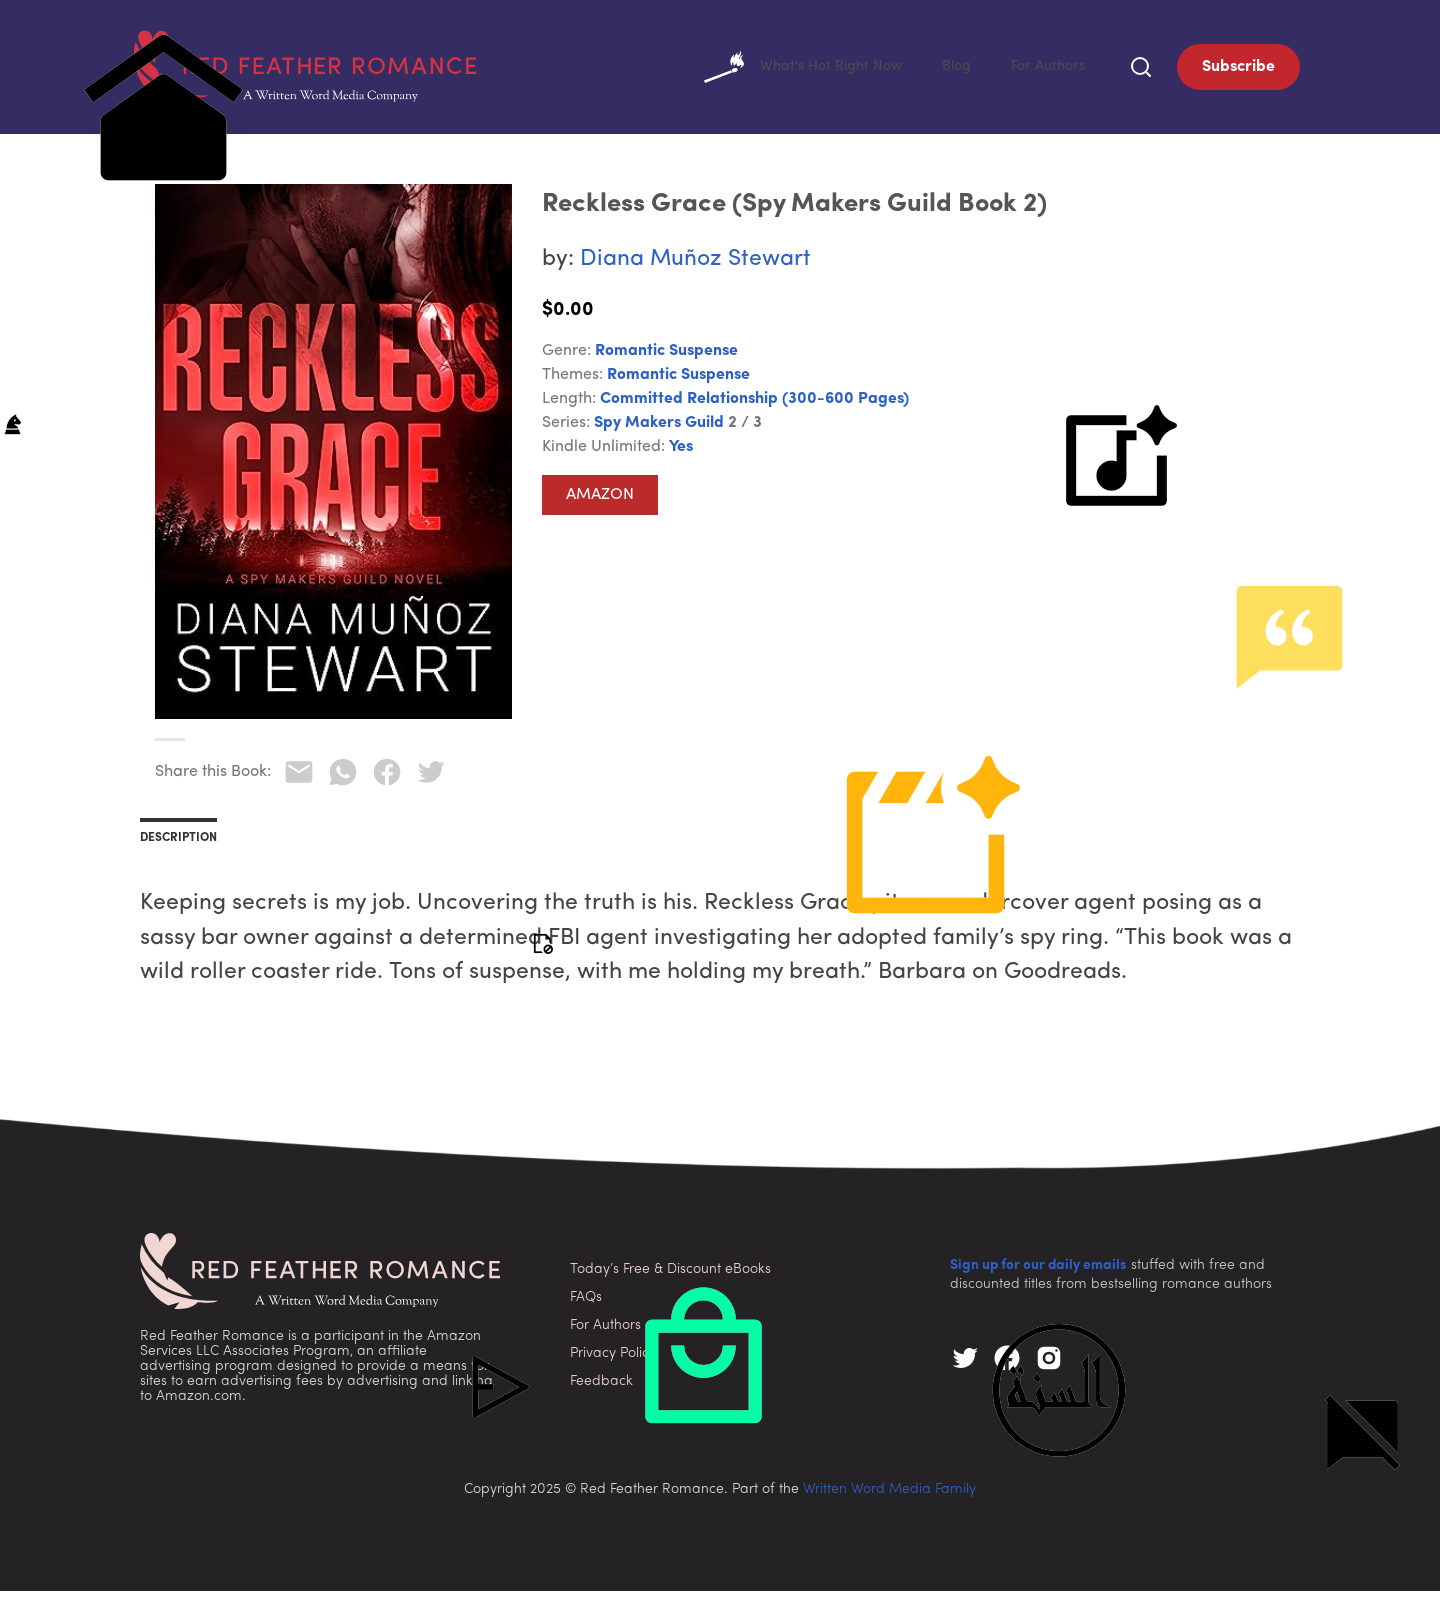 The width and height of the screenshot is (1440, 1597). I want to click on file access denied or restricted, so click(542, 943).